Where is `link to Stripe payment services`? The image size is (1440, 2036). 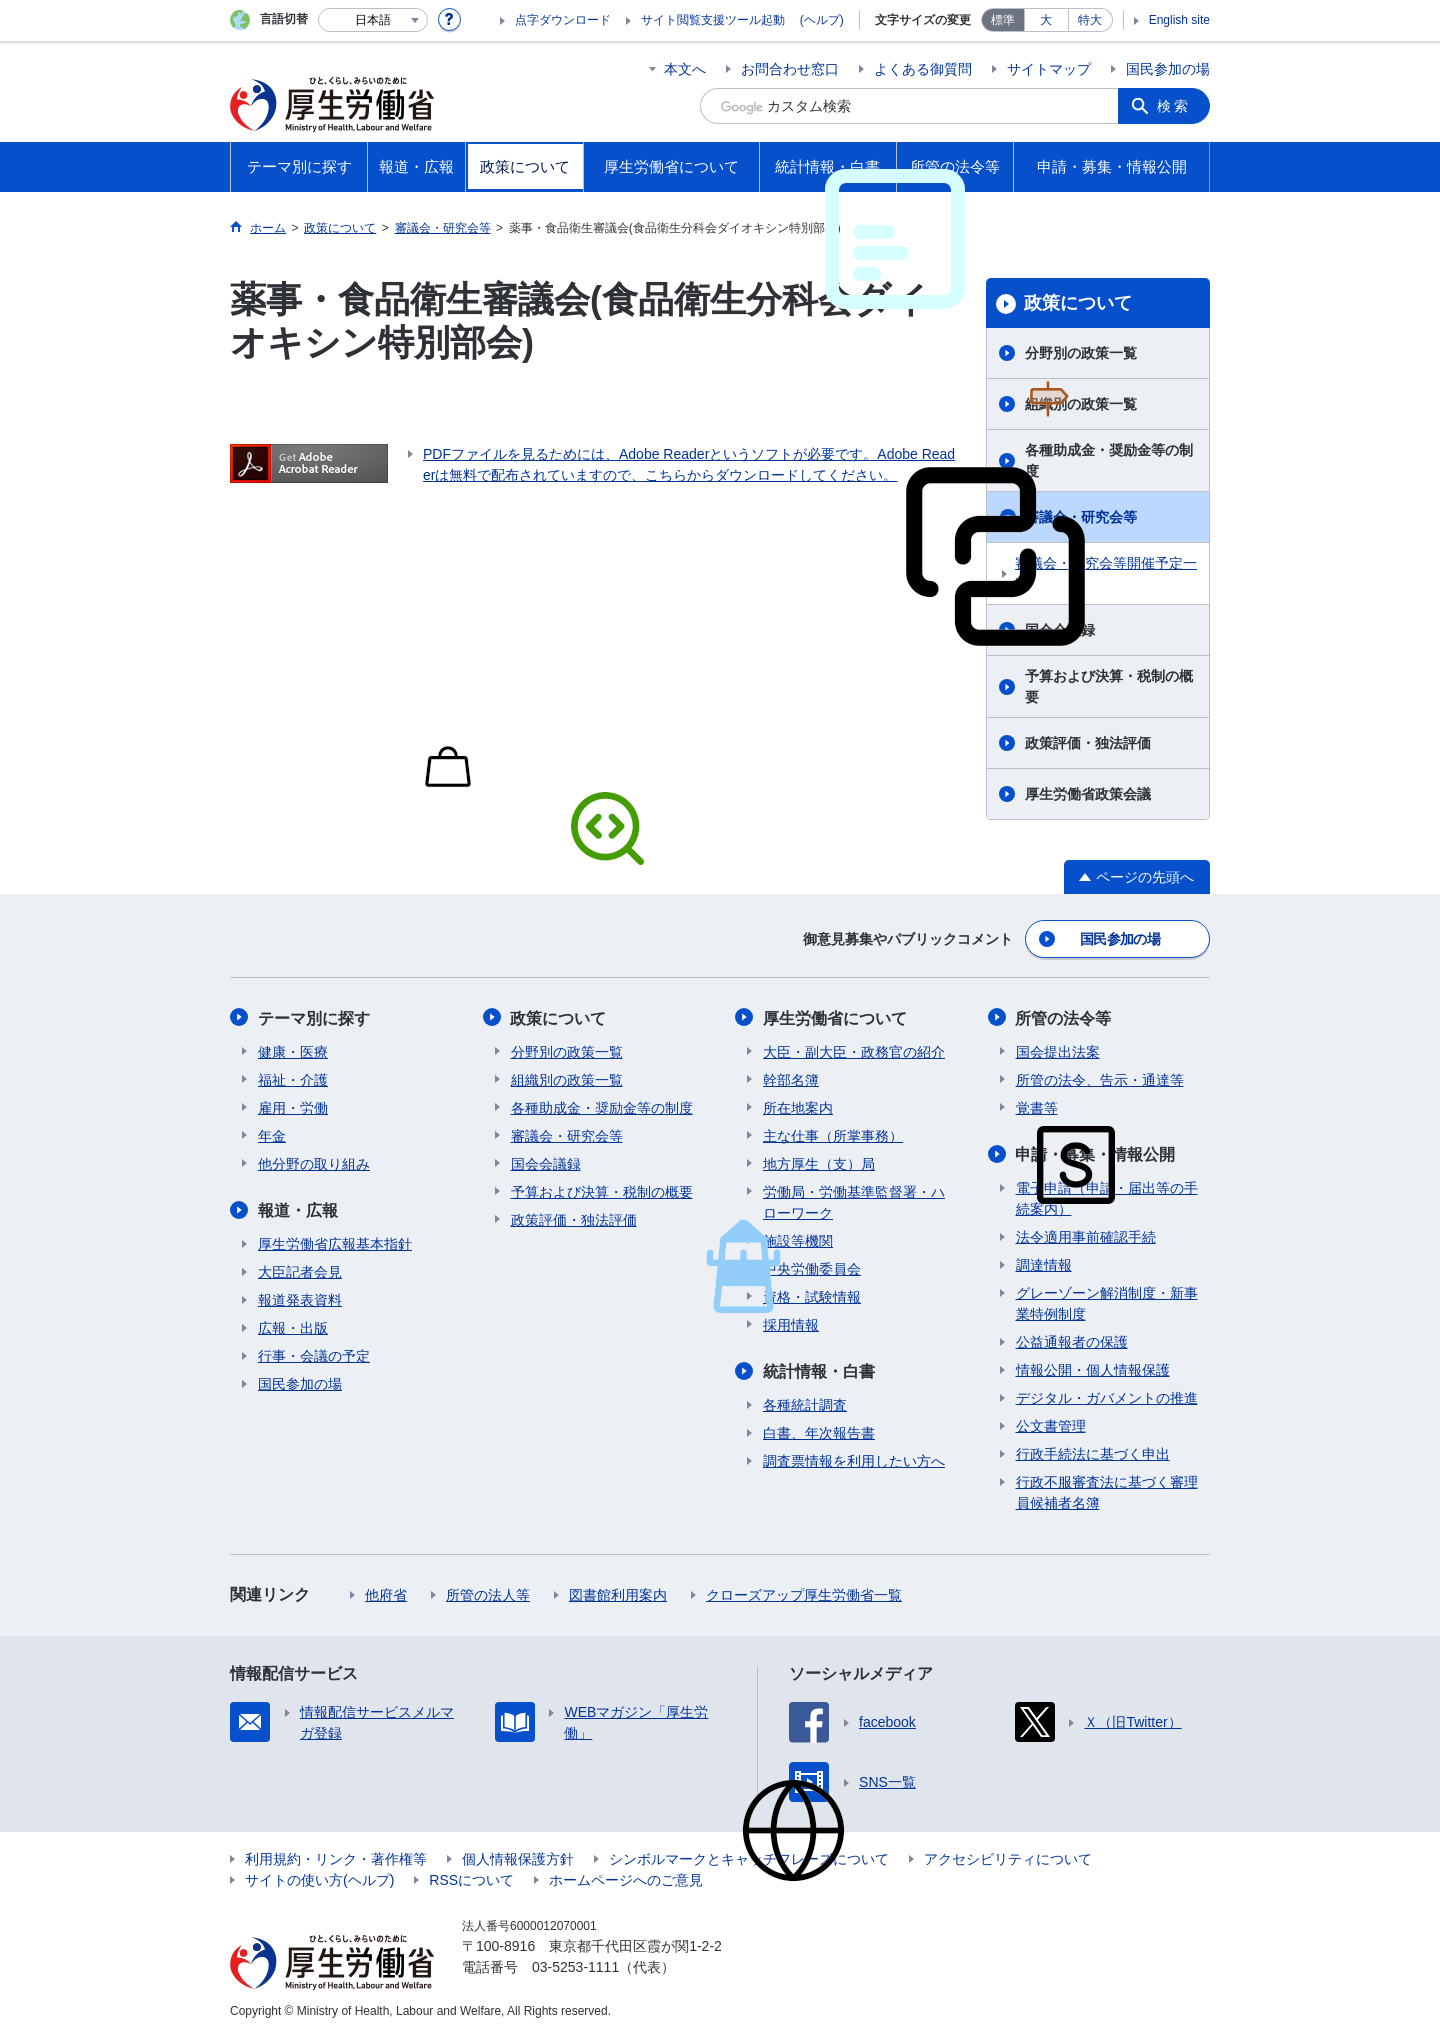
link to Stripe payment services is located at coordinates (1076, 1165).